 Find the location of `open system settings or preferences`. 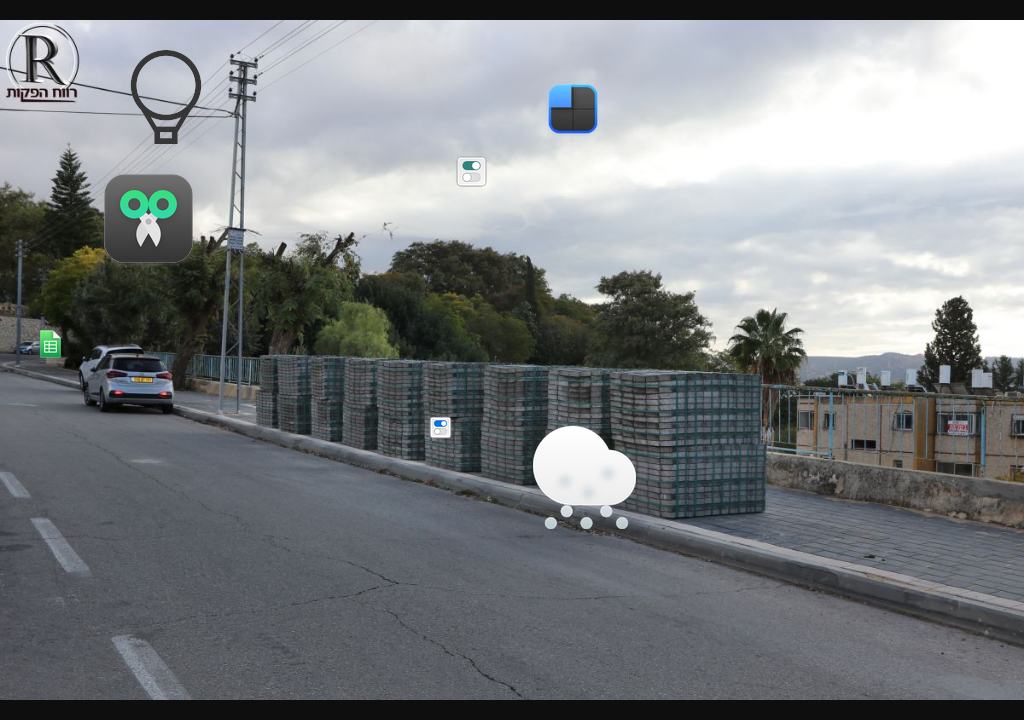

open system settings or preferences is located at coordinates (471, 171).